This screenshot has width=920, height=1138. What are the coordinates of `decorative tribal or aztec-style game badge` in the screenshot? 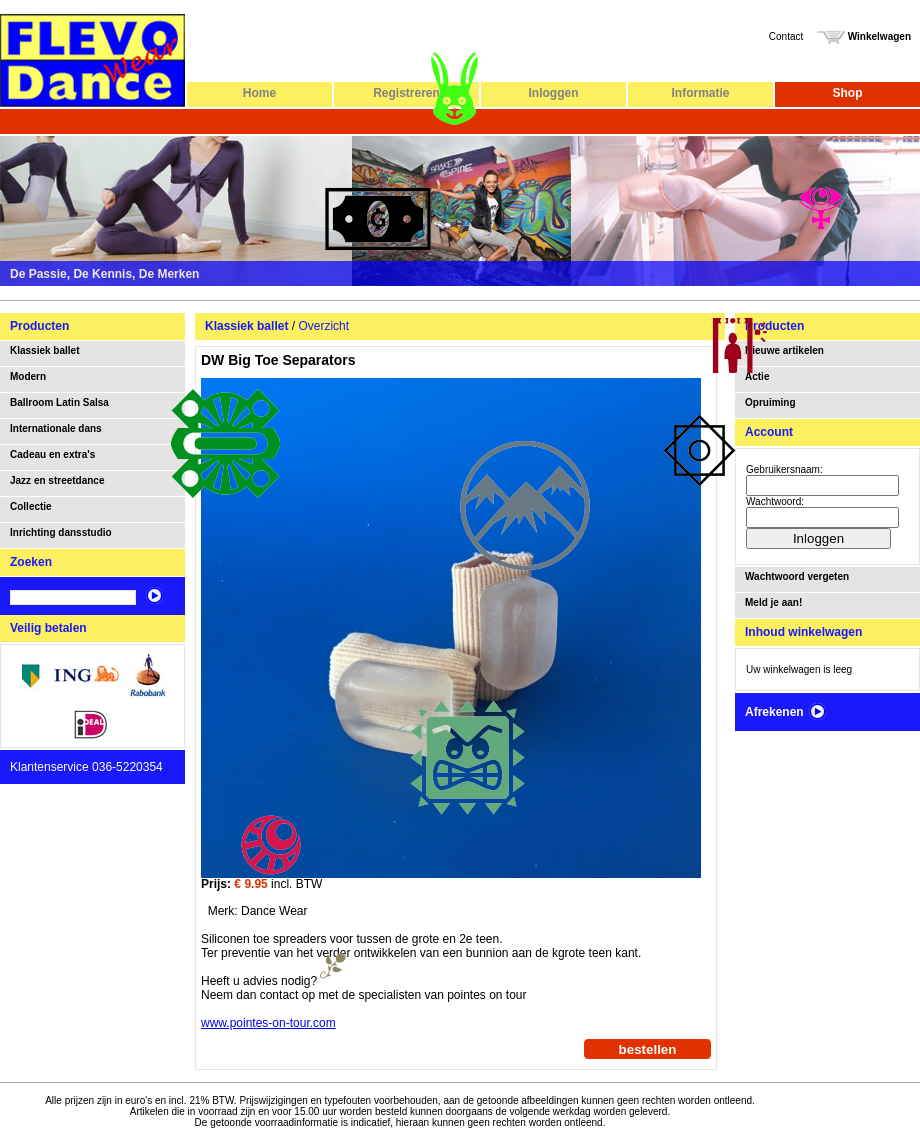 It's located at (225, 443).